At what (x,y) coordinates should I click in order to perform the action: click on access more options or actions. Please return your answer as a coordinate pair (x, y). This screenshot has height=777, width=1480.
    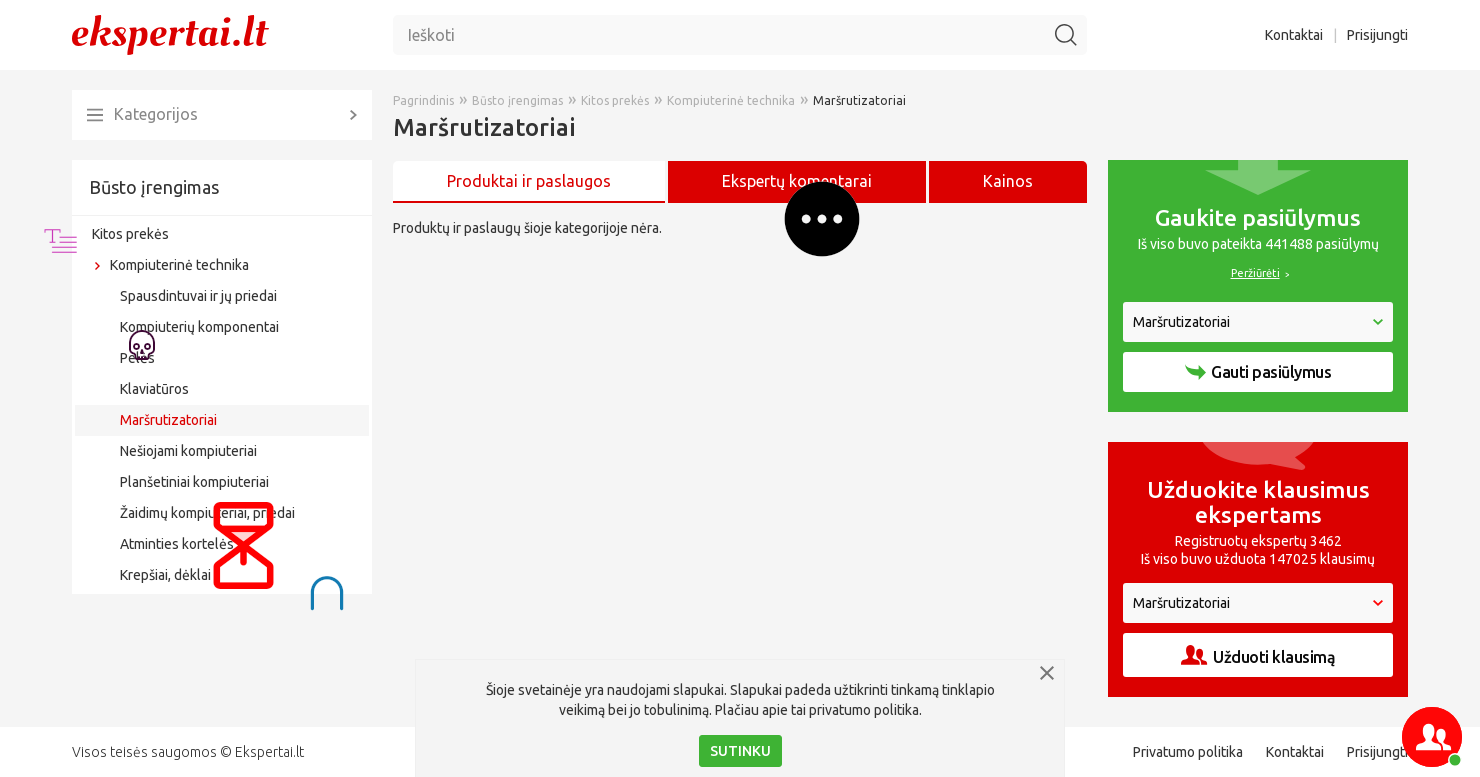
    Looking at the image, I should click on (822, 219).